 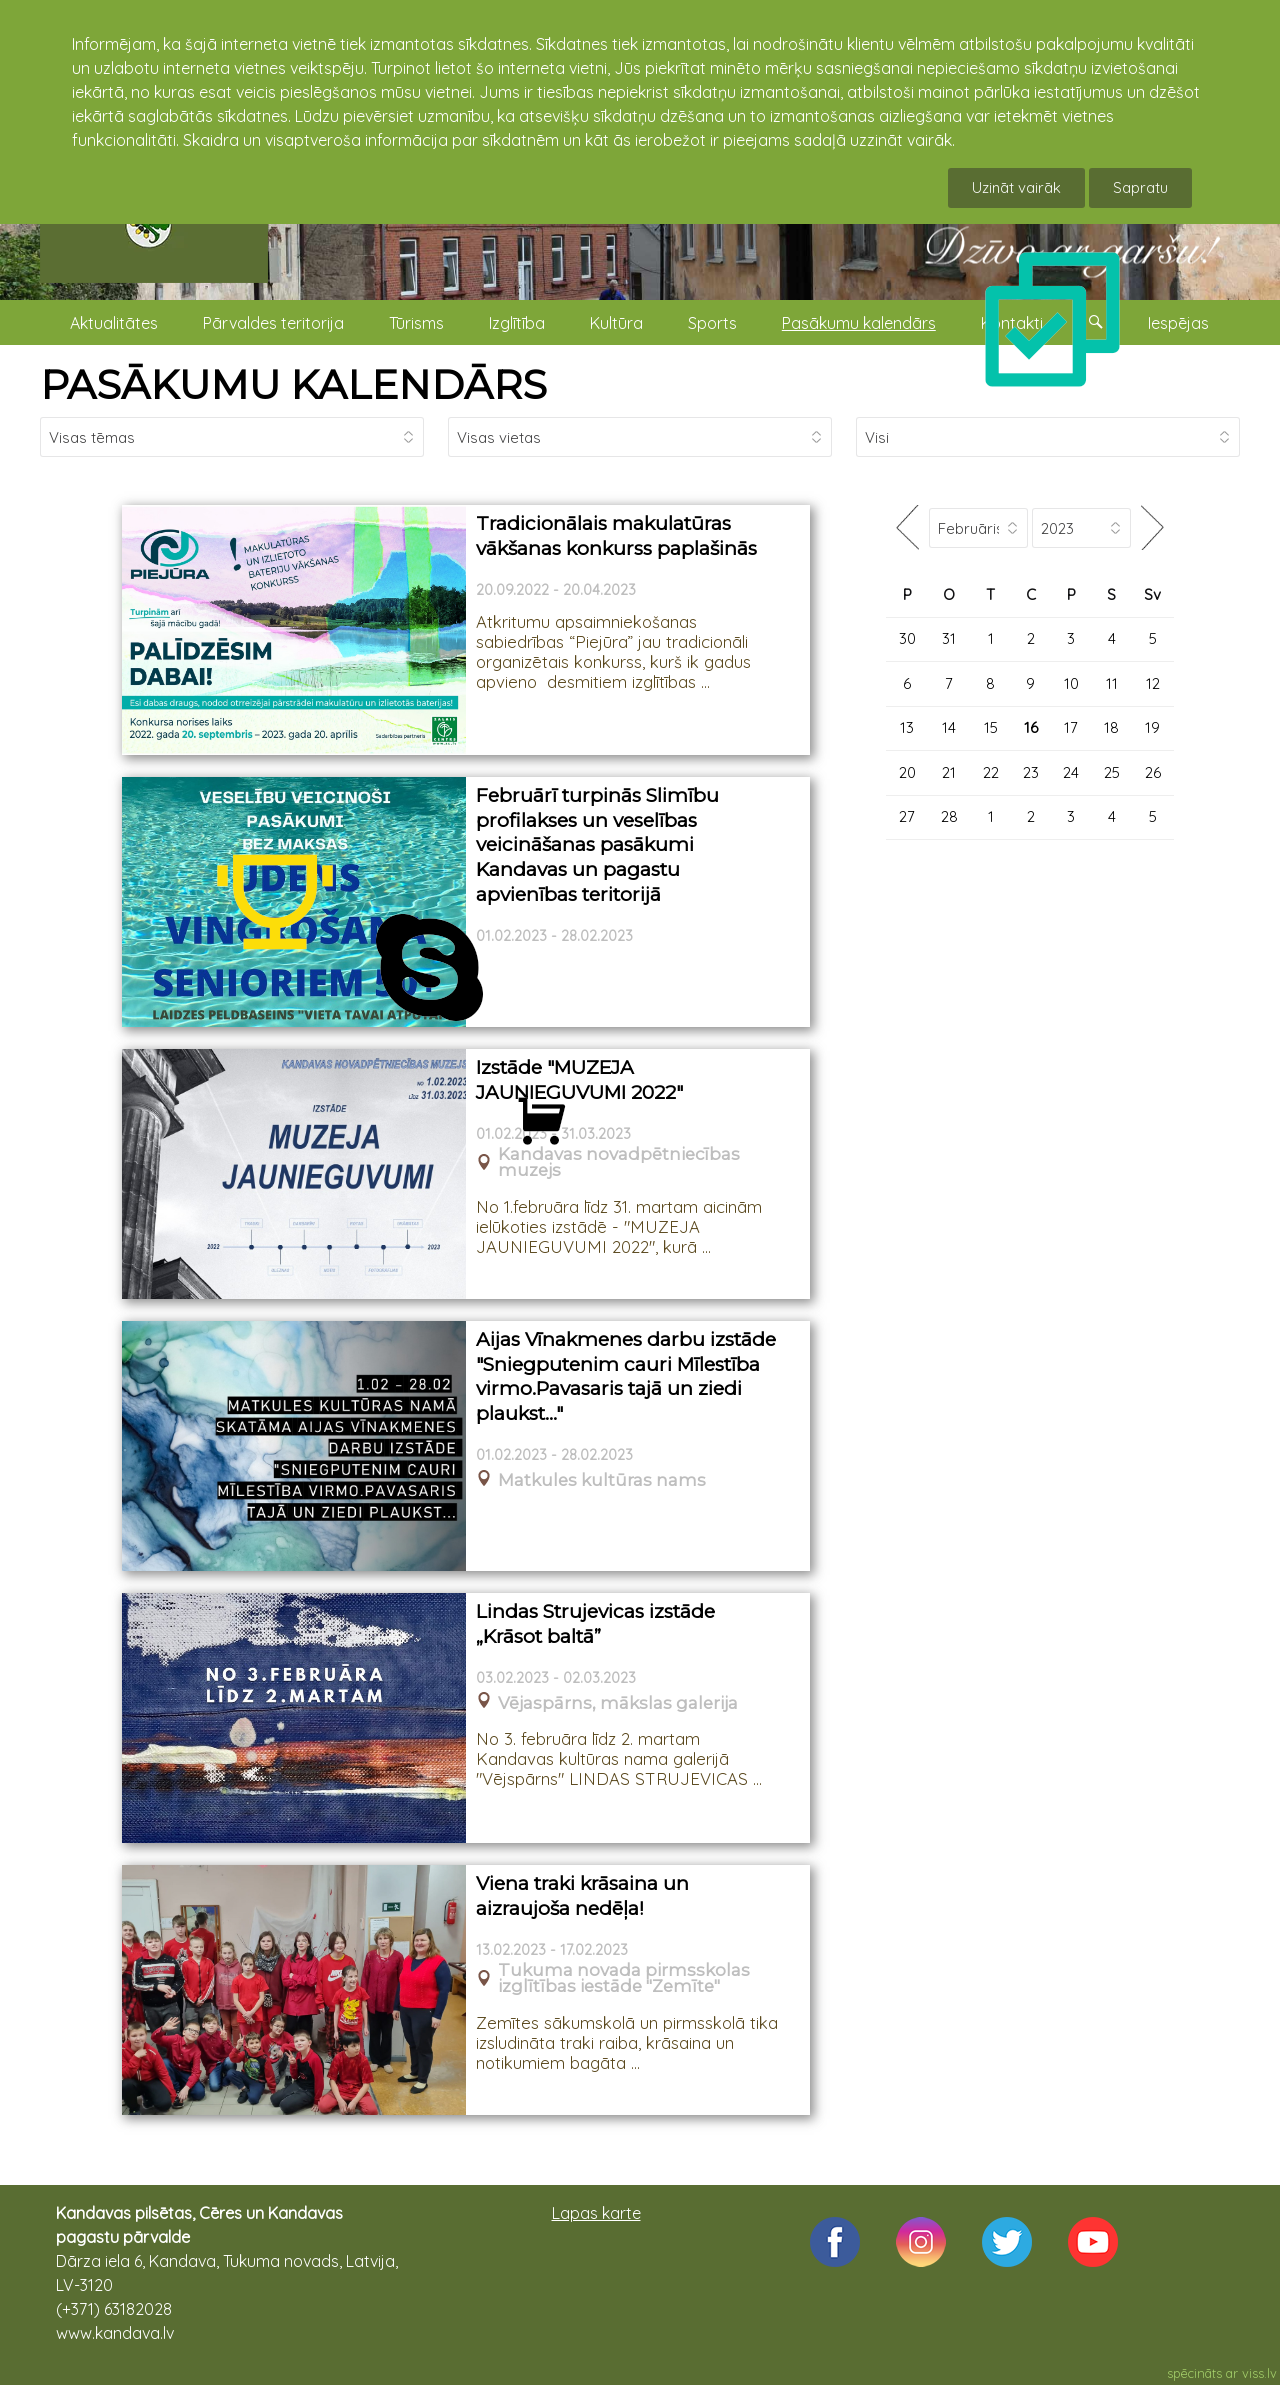 What do you see at coordinates (541, 1120) in the screenshot?
I see `view your shopping cart` at bounding box center [541, 1120].